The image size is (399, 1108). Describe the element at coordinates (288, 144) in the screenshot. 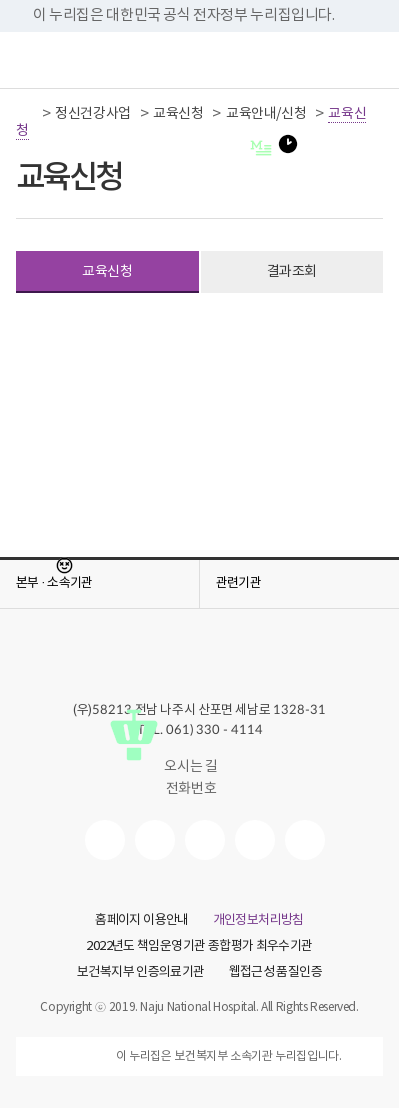

I see `indicates the current time or timestamp` at that location.